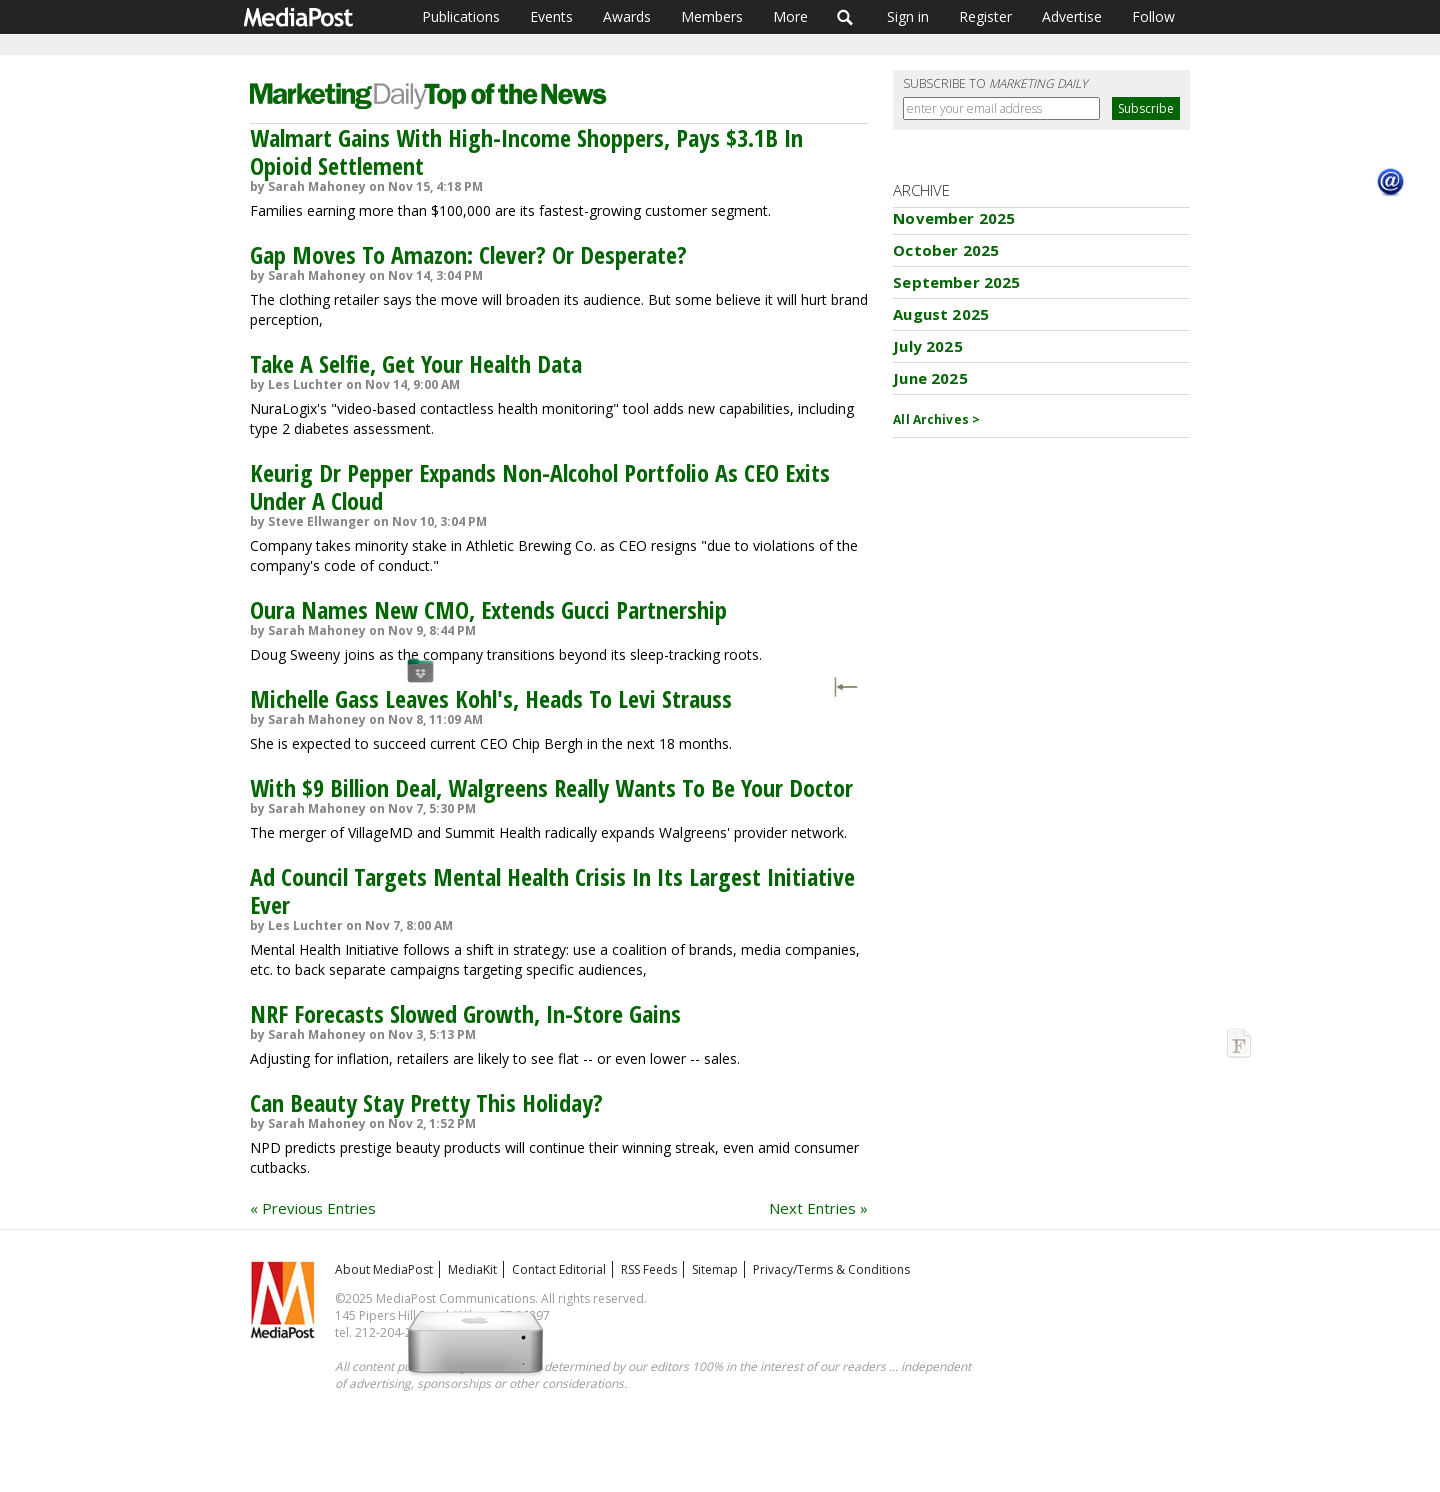 This screenshot has width=1440, height=1492. What do you see at coordinates (420, 670) in the screenshot?
I see `open dropbox synced folder` at bounding box center [420, 670].